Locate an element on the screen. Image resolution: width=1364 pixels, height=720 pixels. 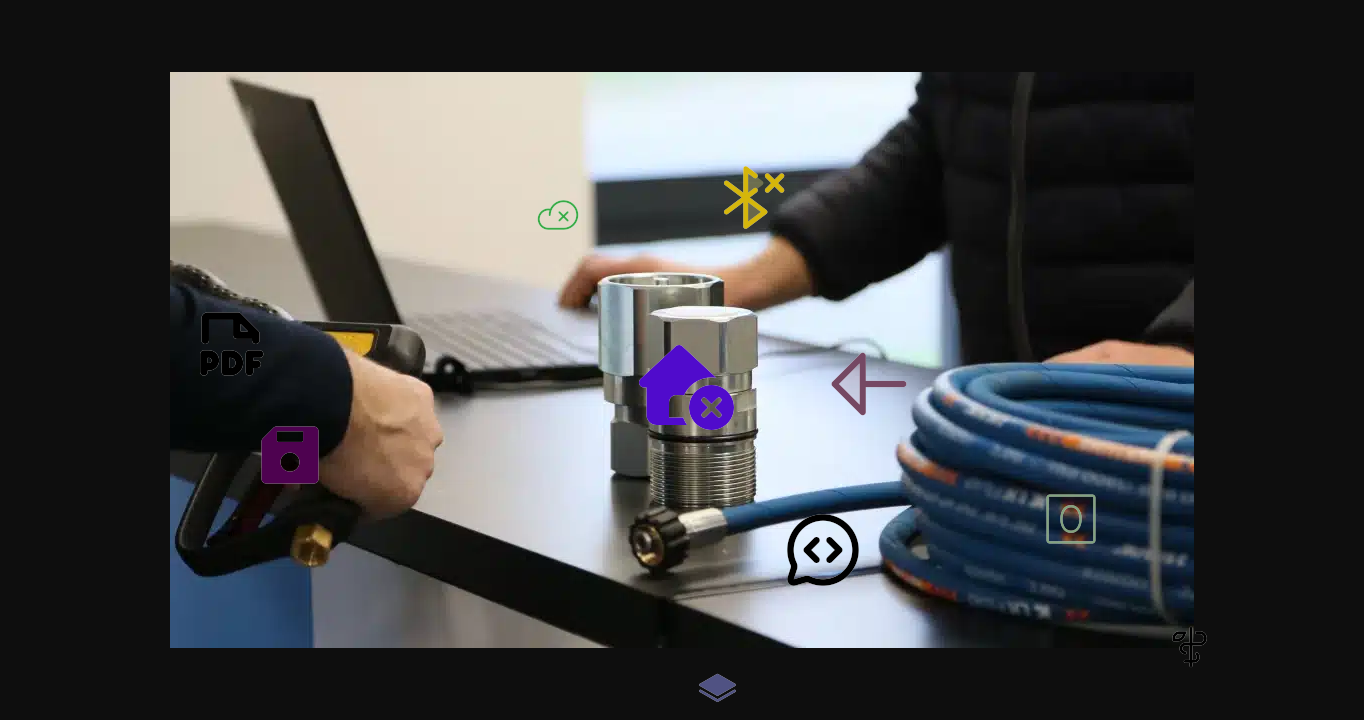
bluetooth is disabled or turned off is located at coordinates (750, 197).